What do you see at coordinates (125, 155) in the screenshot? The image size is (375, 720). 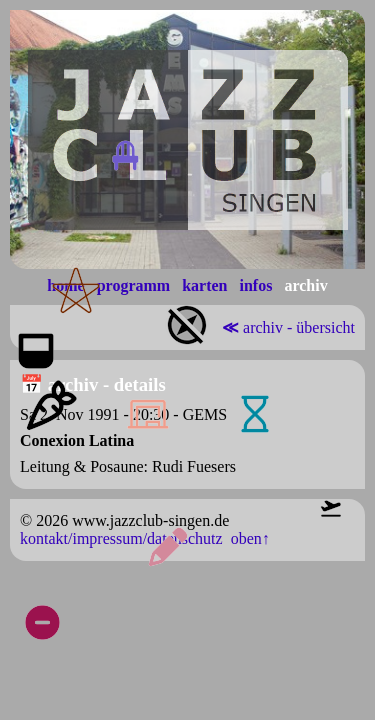 I see `select seating furniture option` at bounding box center [125, 155].